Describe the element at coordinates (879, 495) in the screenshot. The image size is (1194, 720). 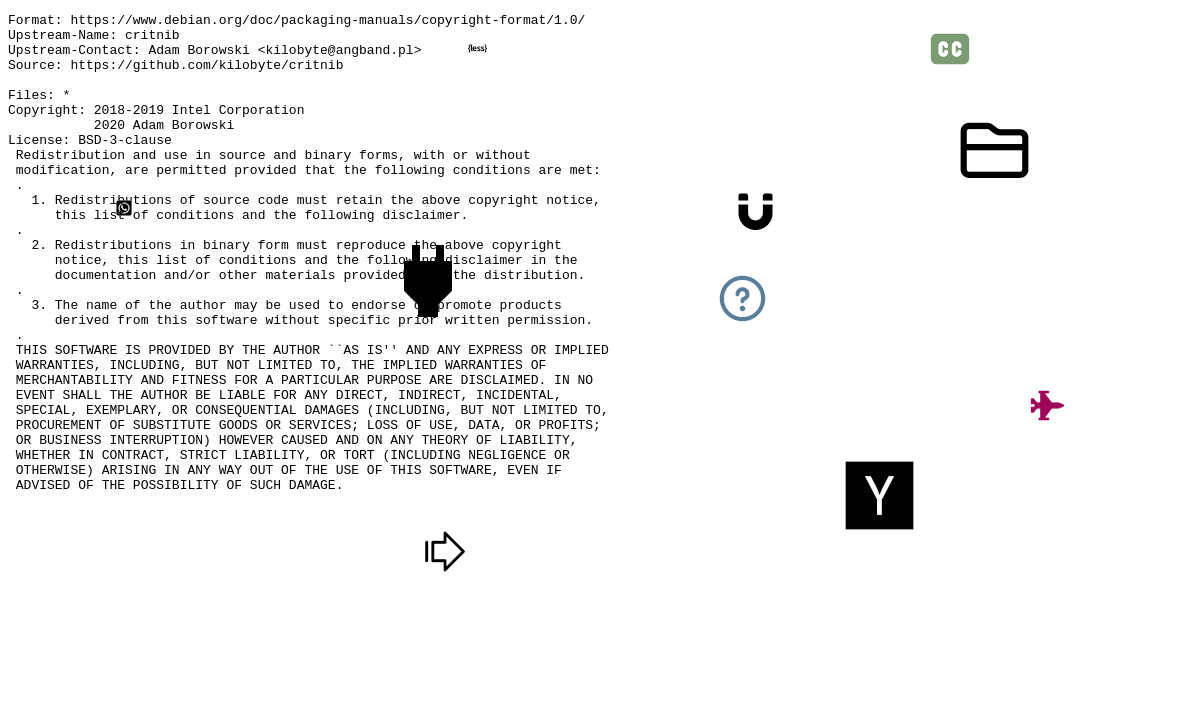
I see `open hacker news` at that location.